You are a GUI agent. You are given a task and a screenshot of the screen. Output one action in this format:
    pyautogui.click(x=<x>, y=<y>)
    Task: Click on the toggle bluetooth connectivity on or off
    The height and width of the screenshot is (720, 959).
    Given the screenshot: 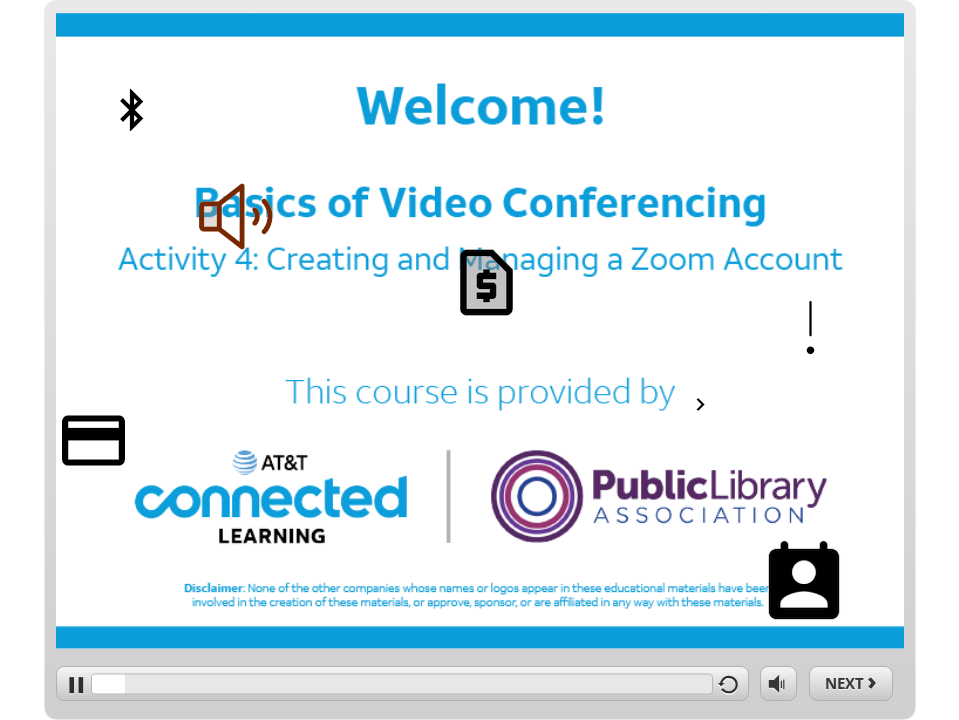 What is the action you would take?
    pyautogui.click(x=132, y=110)
    